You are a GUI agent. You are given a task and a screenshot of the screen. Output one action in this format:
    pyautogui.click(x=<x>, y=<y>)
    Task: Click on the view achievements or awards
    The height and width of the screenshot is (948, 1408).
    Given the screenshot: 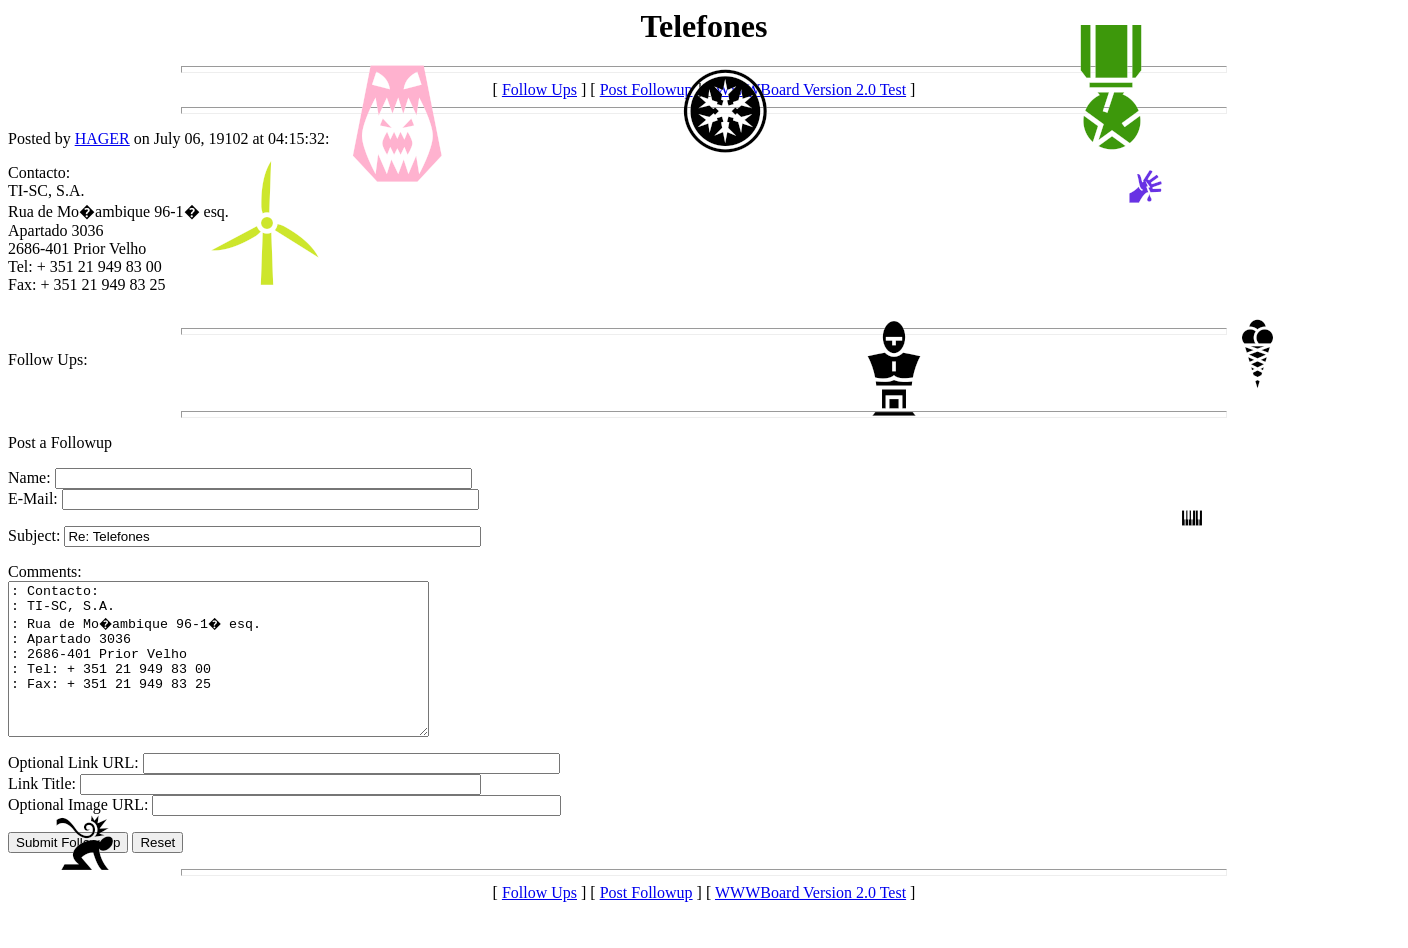 What is the action you would take?
    pyautogui.click(x=1111, y=87)
    